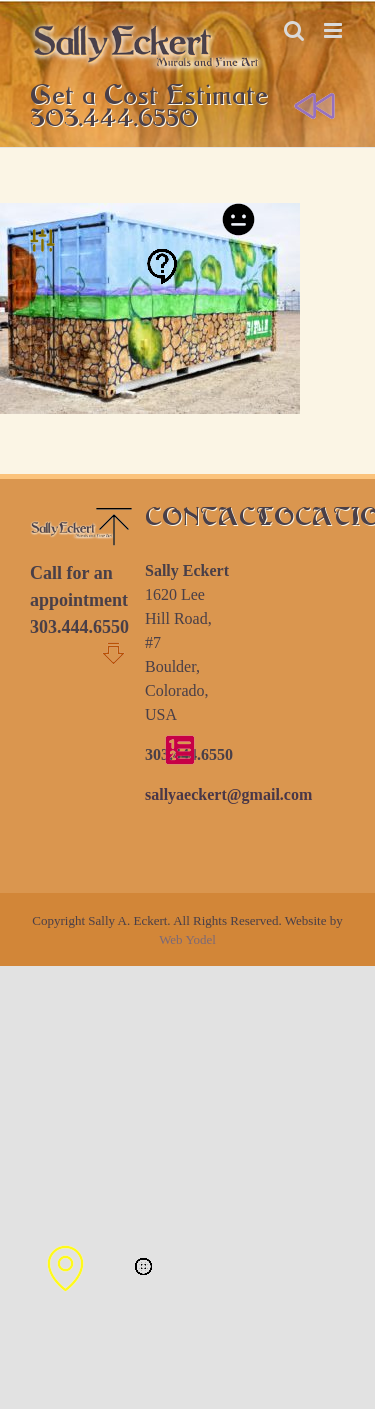 The image size is (375, 1409). I want to click on download file or content, so click(113, 652).